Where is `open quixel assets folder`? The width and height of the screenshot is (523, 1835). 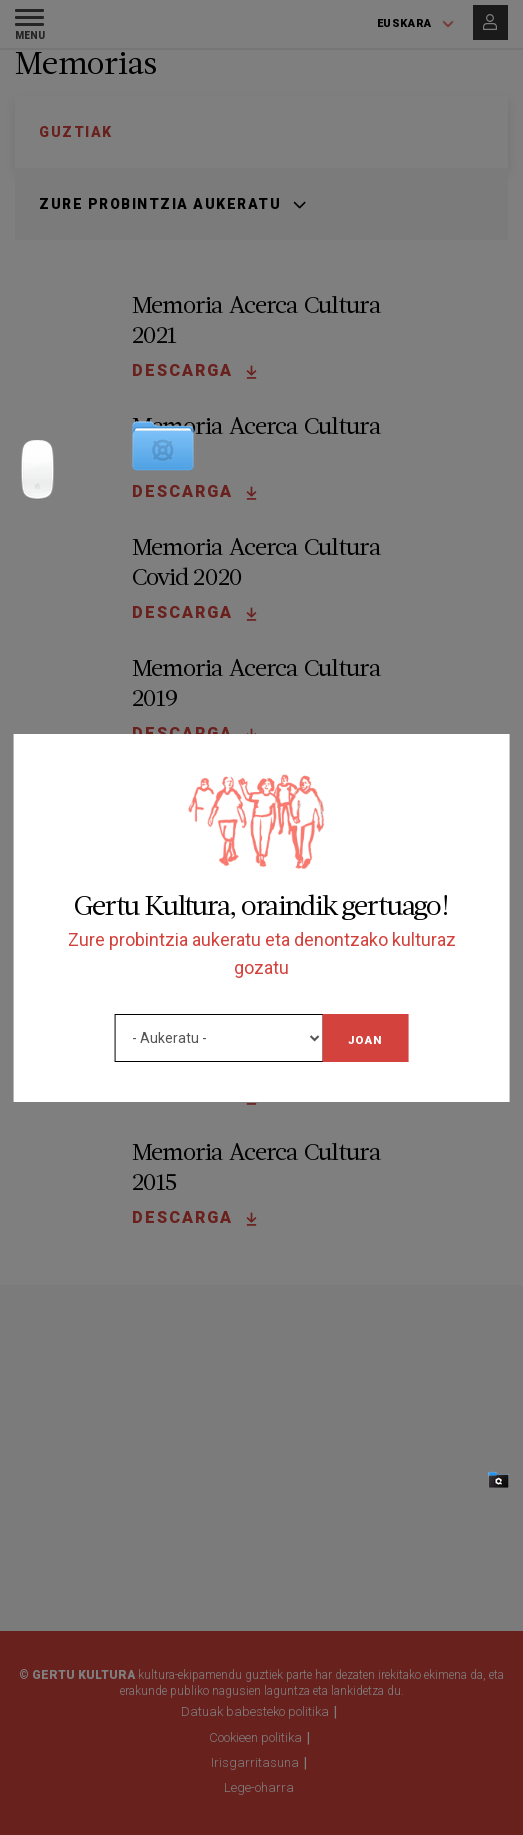 open quixel assets folder is located at coordinates (498, 1480).